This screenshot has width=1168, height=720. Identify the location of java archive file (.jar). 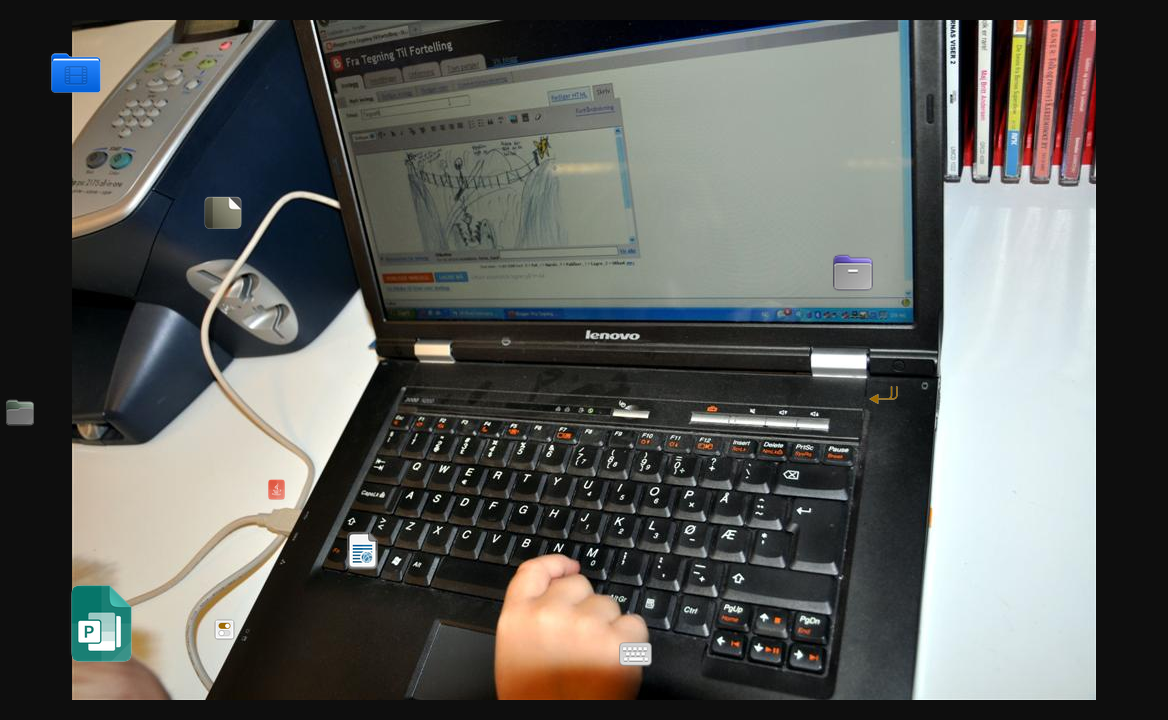
(276, 489).